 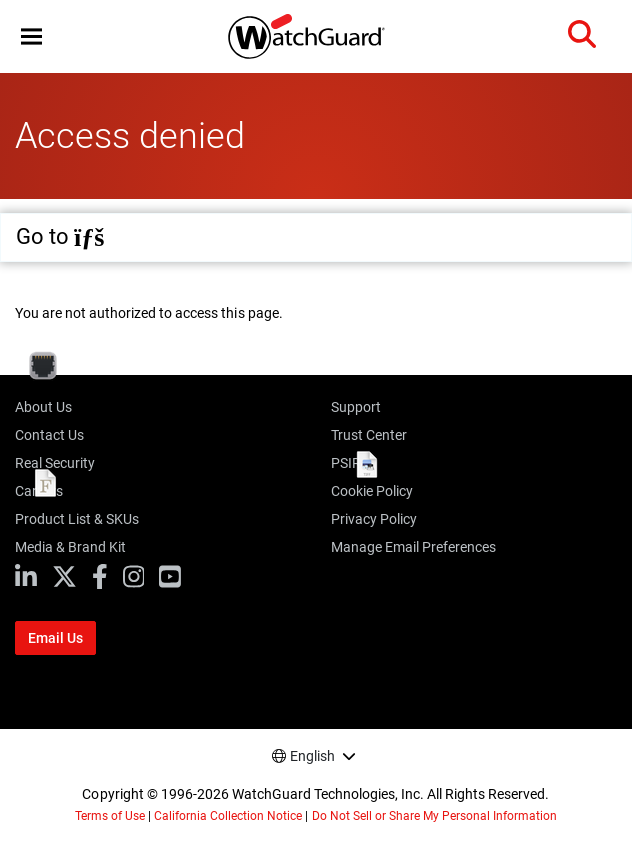 I want to click on a fortran source code file, so click(x=45, y=483).